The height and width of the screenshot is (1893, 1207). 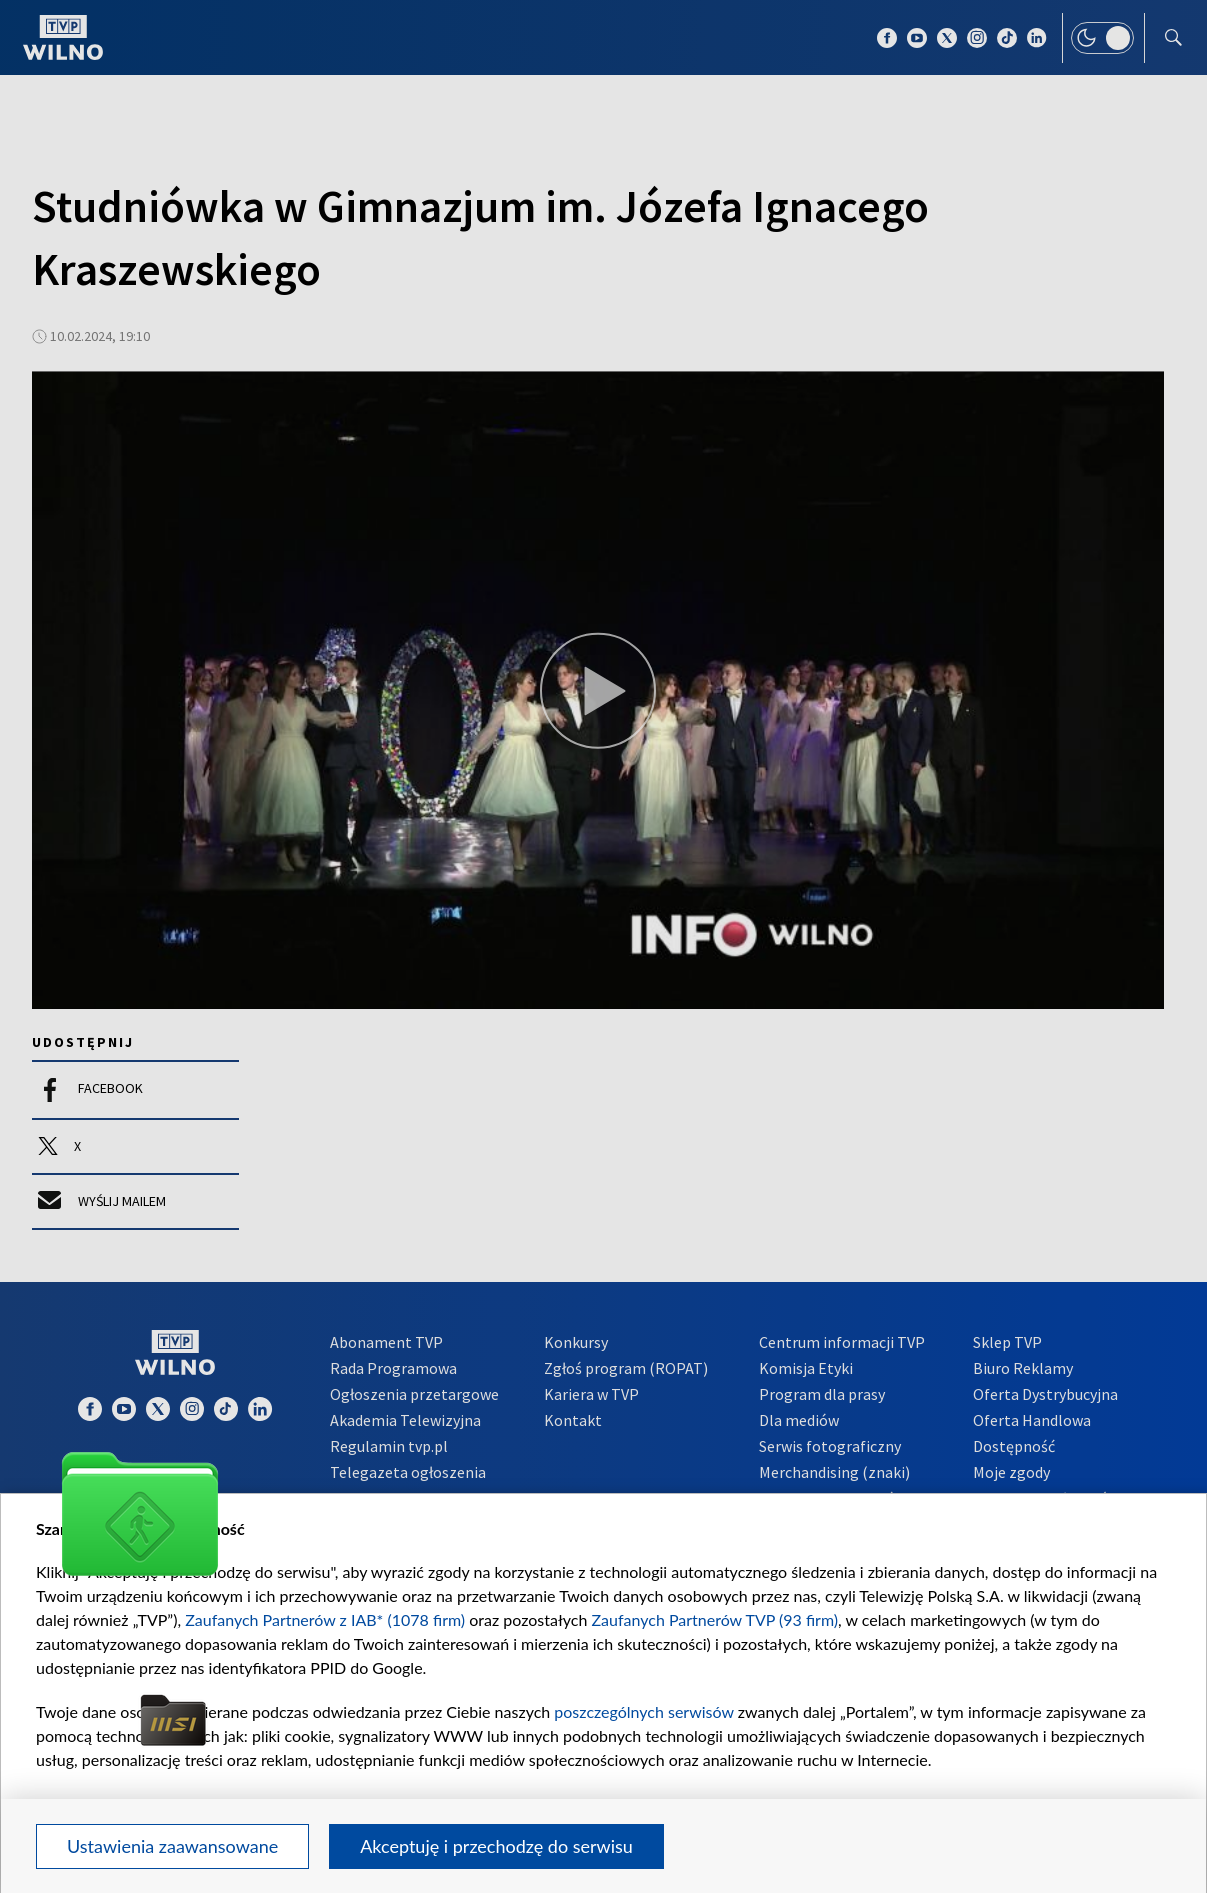 I want to click on access public or shared folder, so click(x=140, y=1514).